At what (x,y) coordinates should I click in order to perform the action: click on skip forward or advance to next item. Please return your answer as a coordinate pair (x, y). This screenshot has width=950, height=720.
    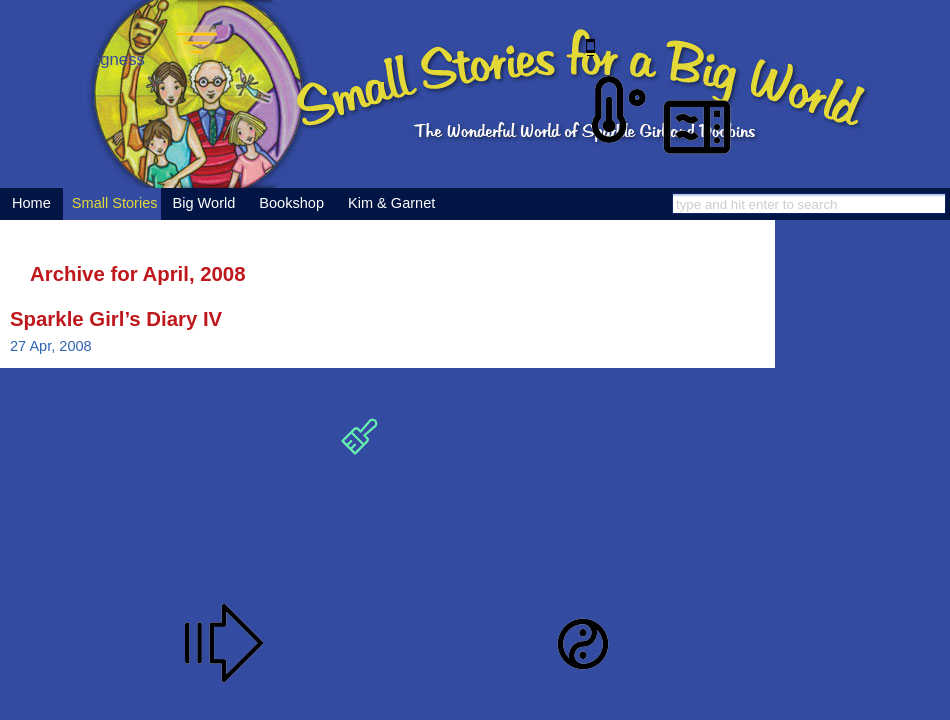
    Looking at the image, I should click on (221, 643).